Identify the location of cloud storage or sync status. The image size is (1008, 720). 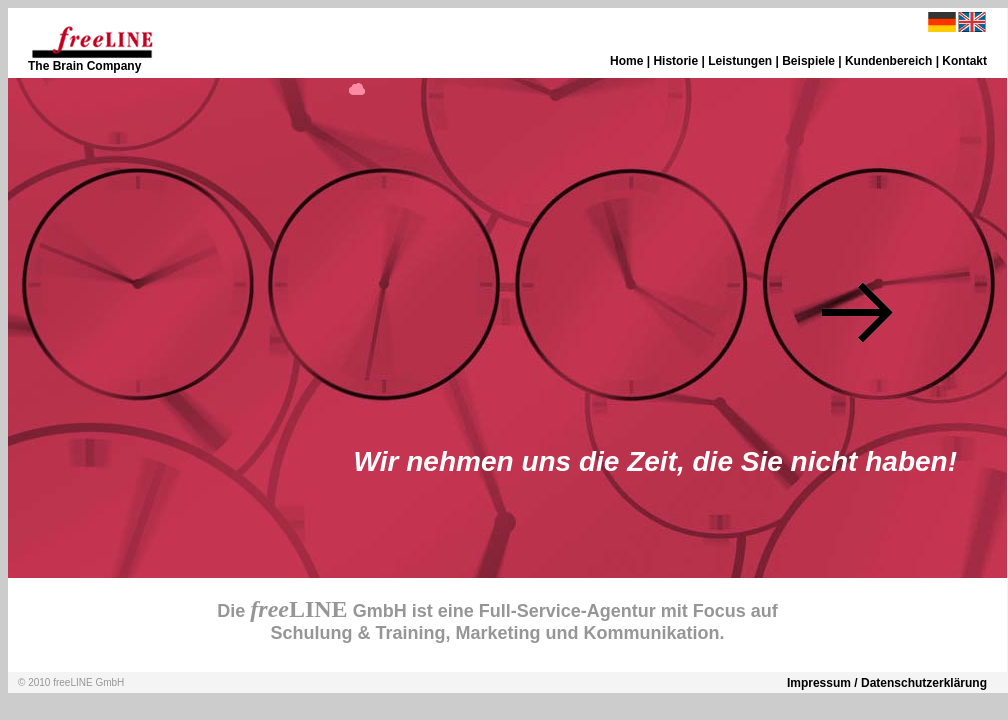
(357, 89).